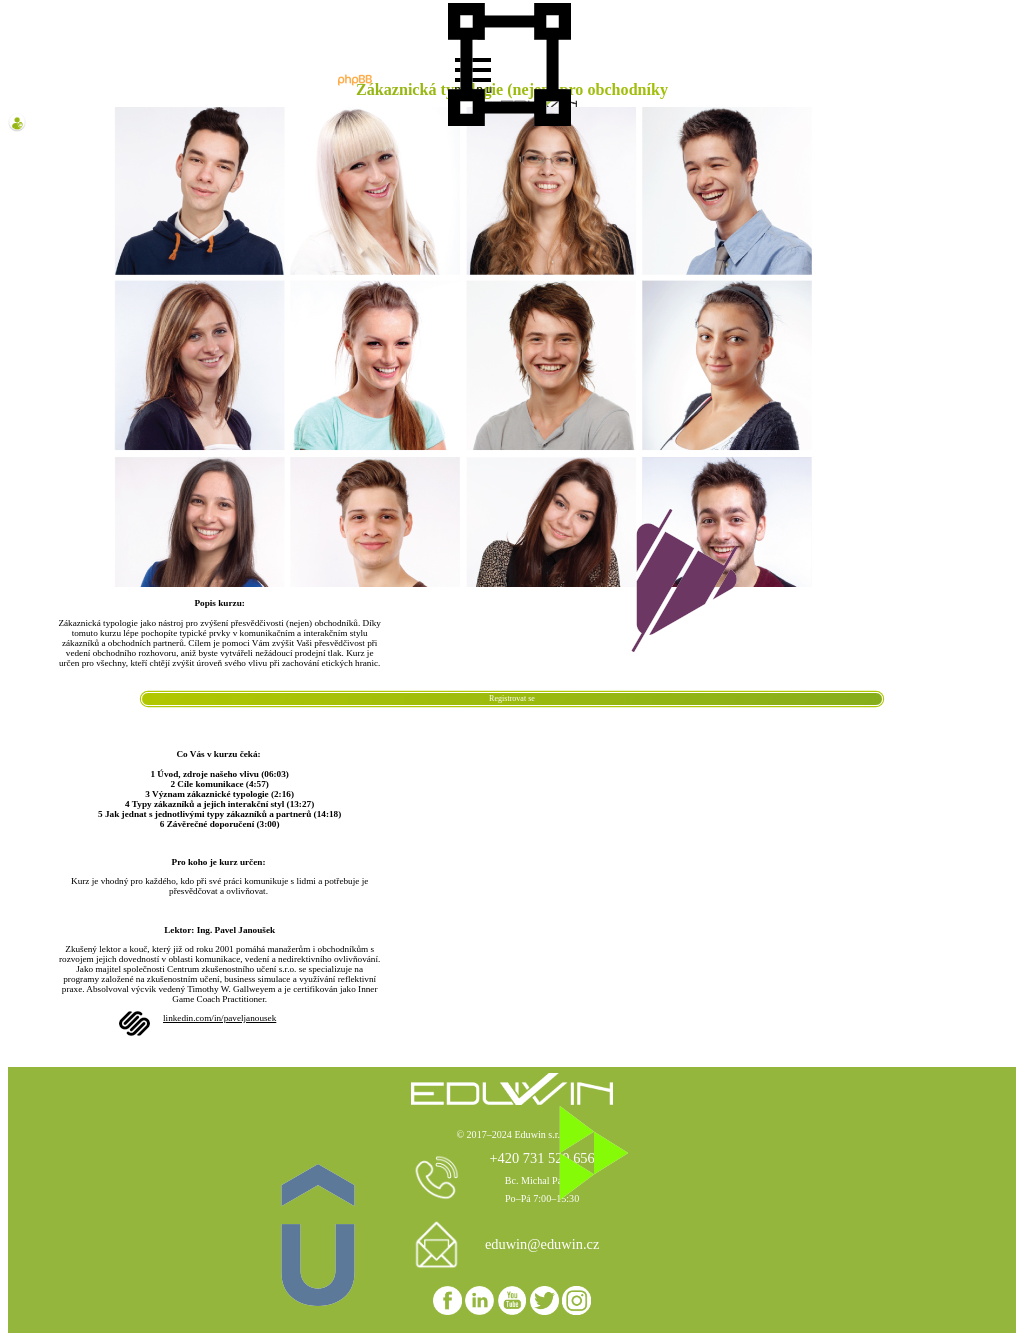 This screenshot has height=1341, width=1024. I want to click on open the trillertv streaming app, so click(684, 580).